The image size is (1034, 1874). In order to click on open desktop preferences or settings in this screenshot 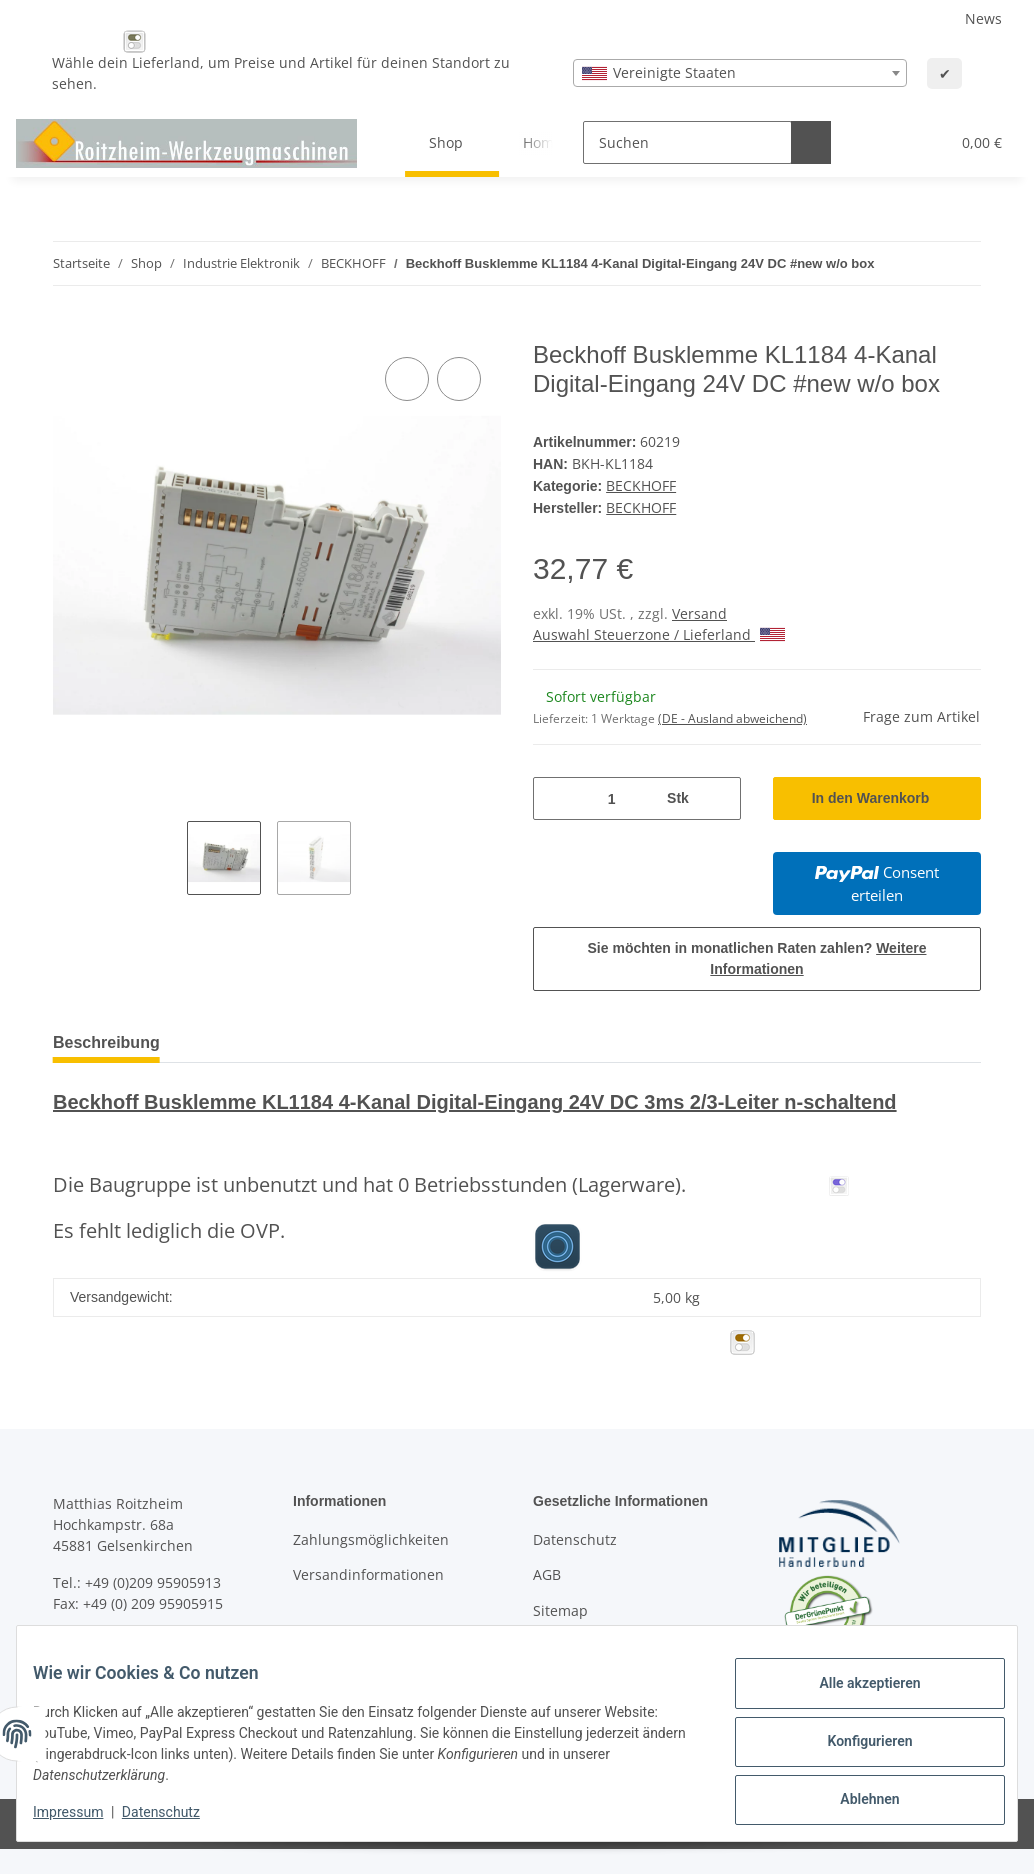, I will do `click(839, 1186)`.